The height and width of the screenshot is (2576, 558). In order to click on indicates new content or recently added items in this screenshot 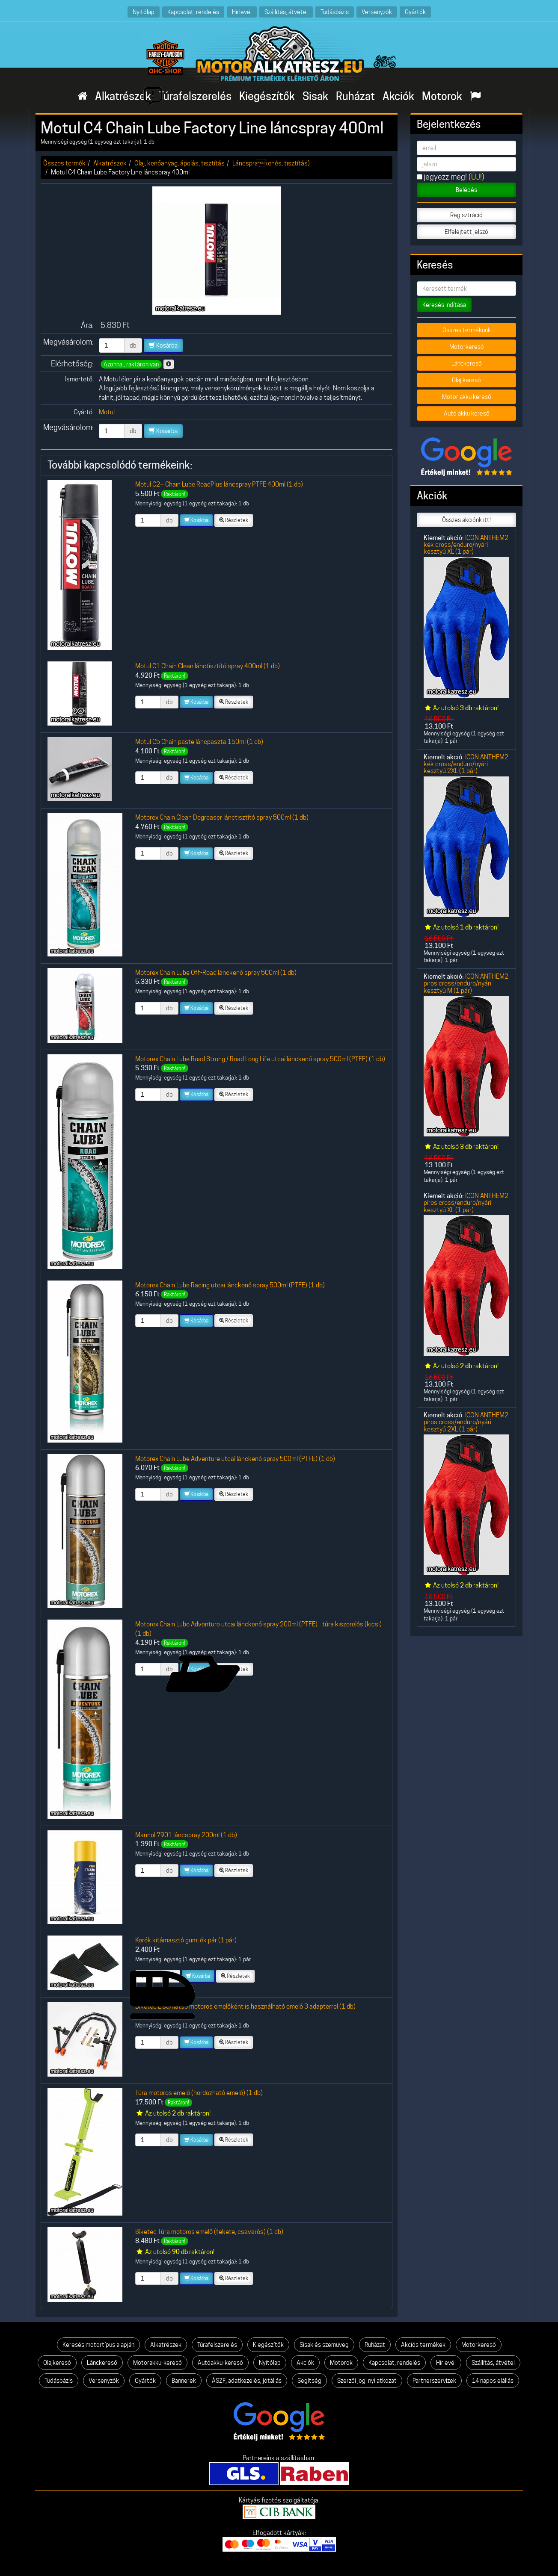, I will do `click(261, 163)`.